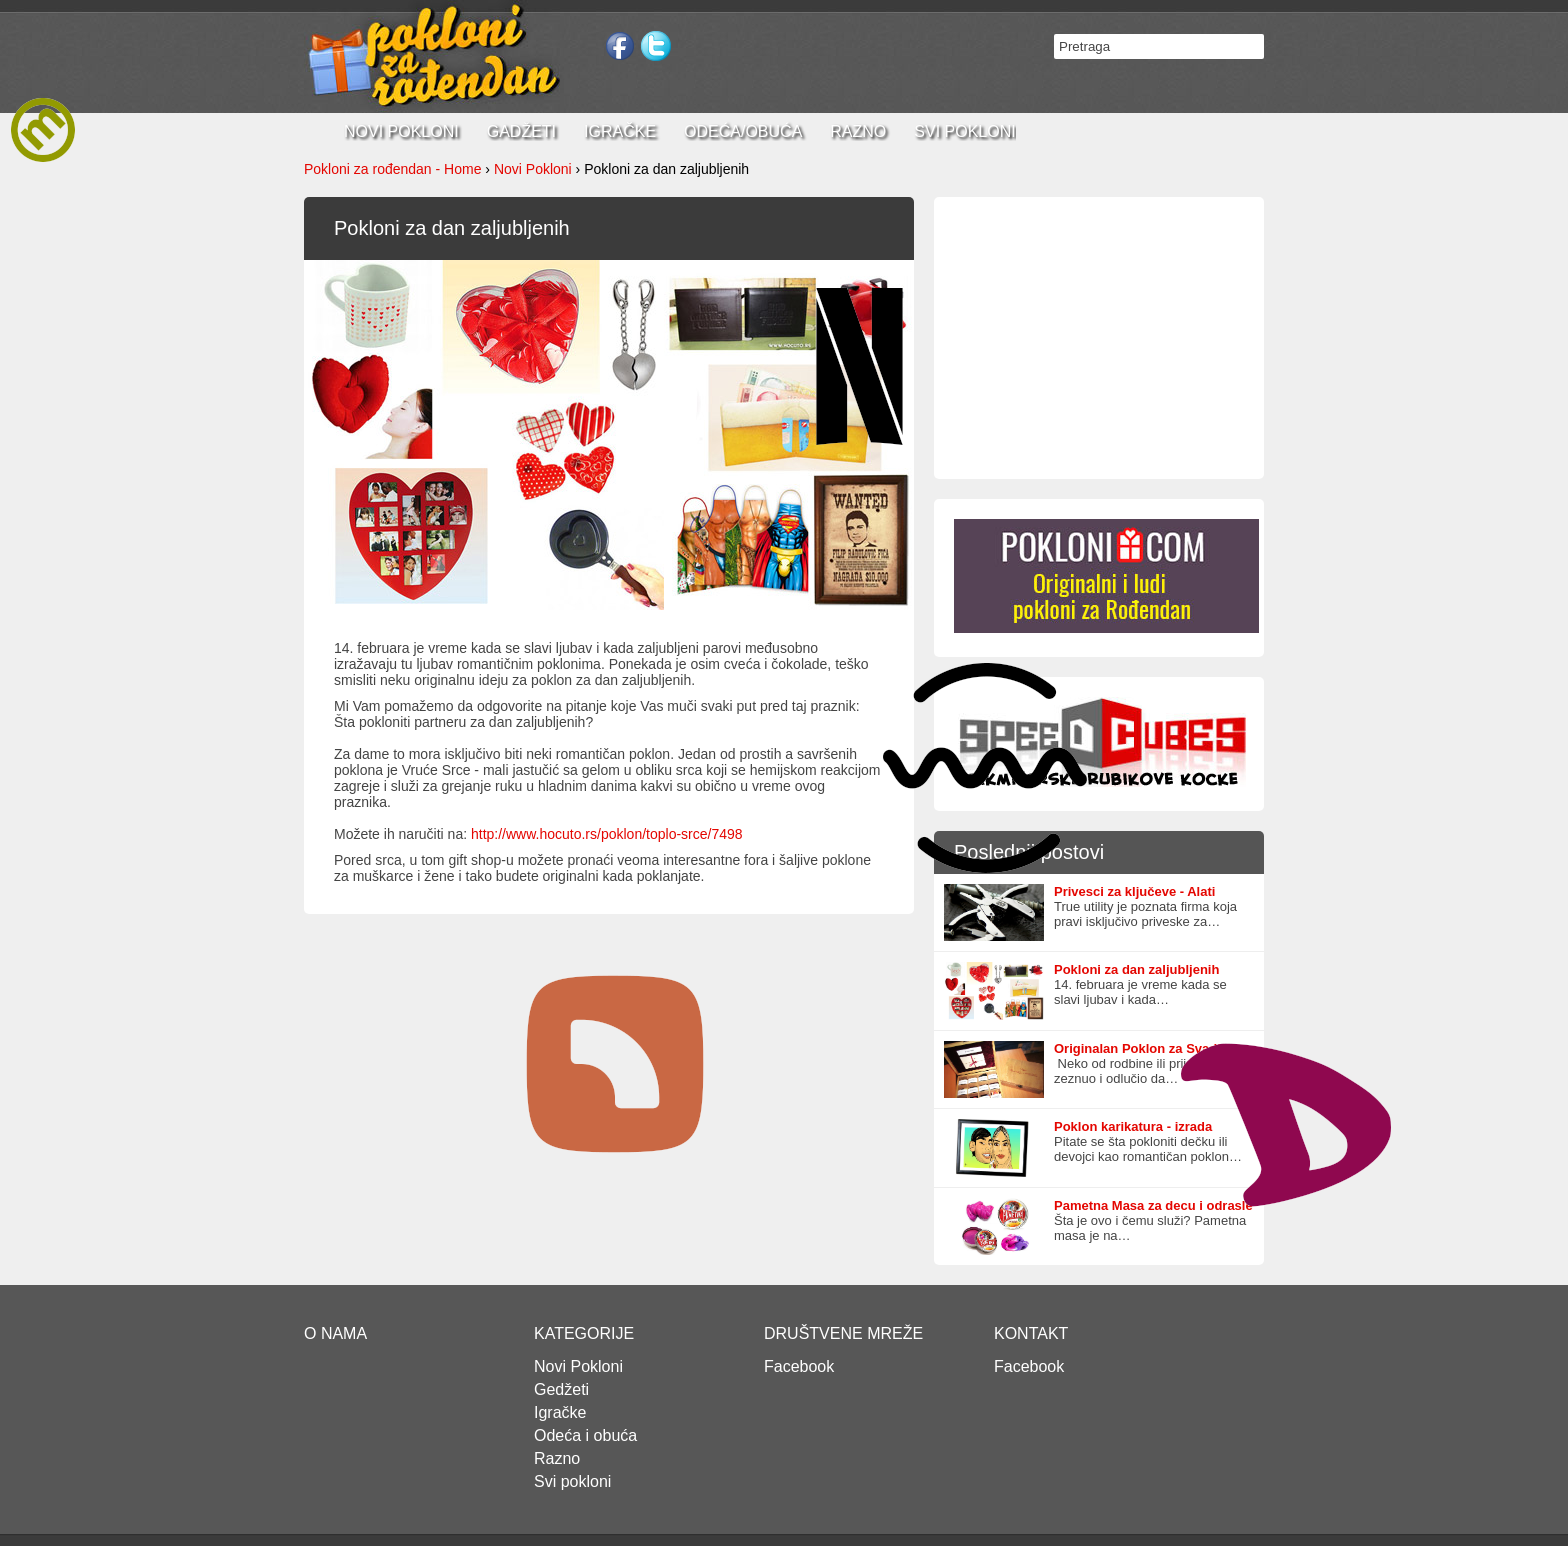 The height and width of the screenshot is (1546, 1568). What do you see at coordinates (43, 130) in the screenshot?
I see `visit metacritic website` at bounding box center [43, 130].